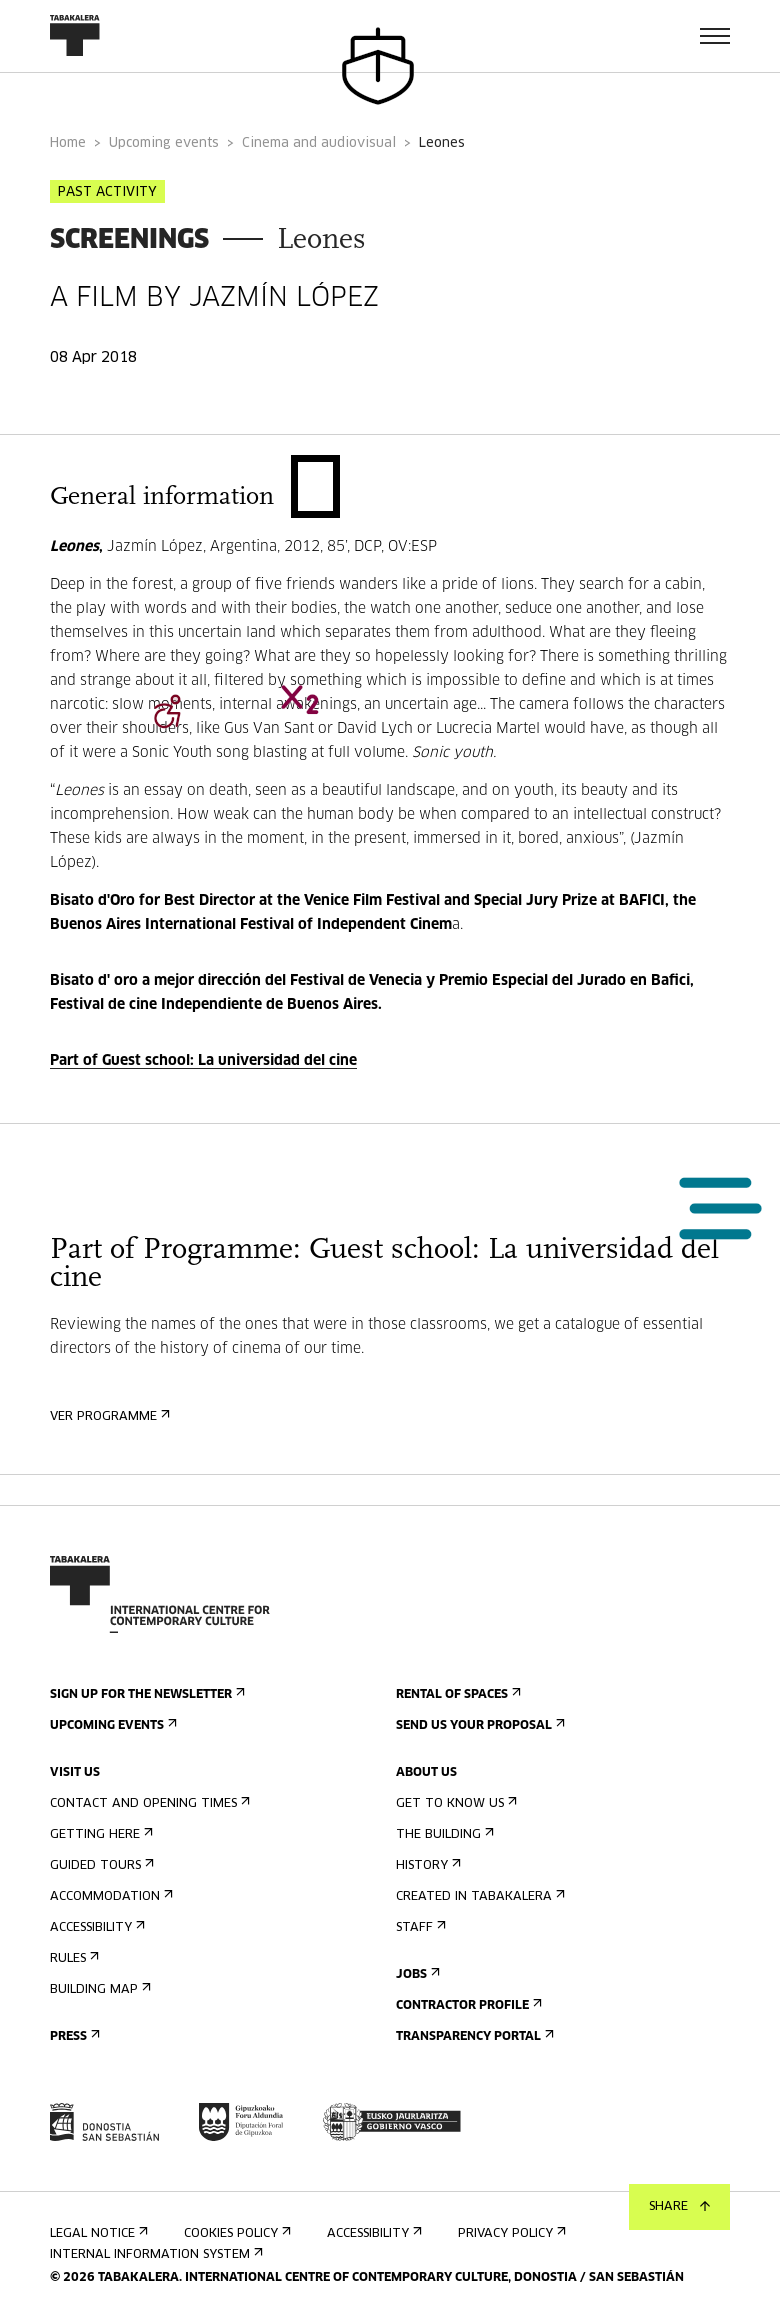 The height and width of the screenshot is (2324, 780). Describe the element at coordinates (720, 1208) in the screenshot. I see `access live stream or feed` at that location.